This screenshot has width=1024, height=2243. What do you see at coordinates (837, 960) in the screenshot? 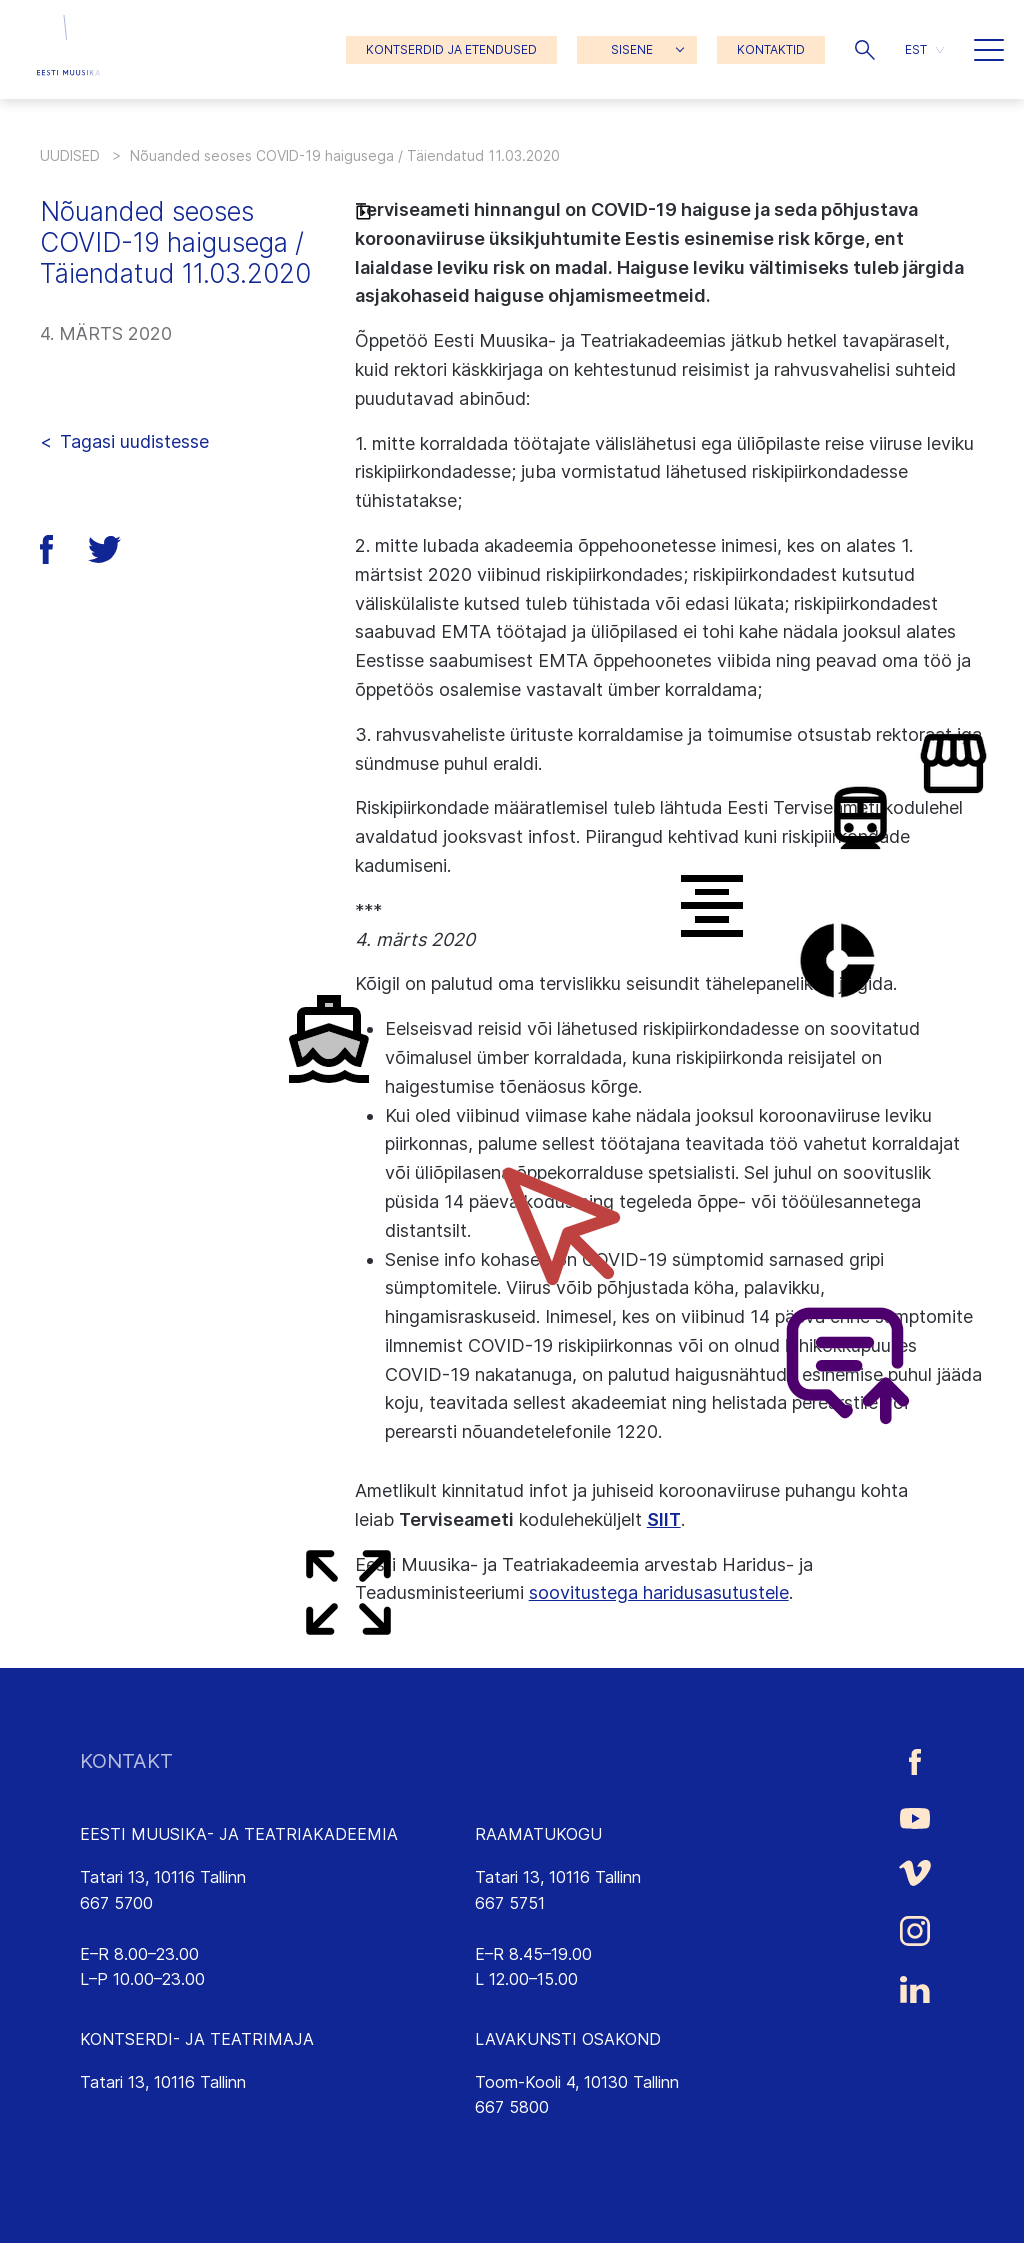
I see `view analytics or statistics breakdown` at bounding box center [837, 960].